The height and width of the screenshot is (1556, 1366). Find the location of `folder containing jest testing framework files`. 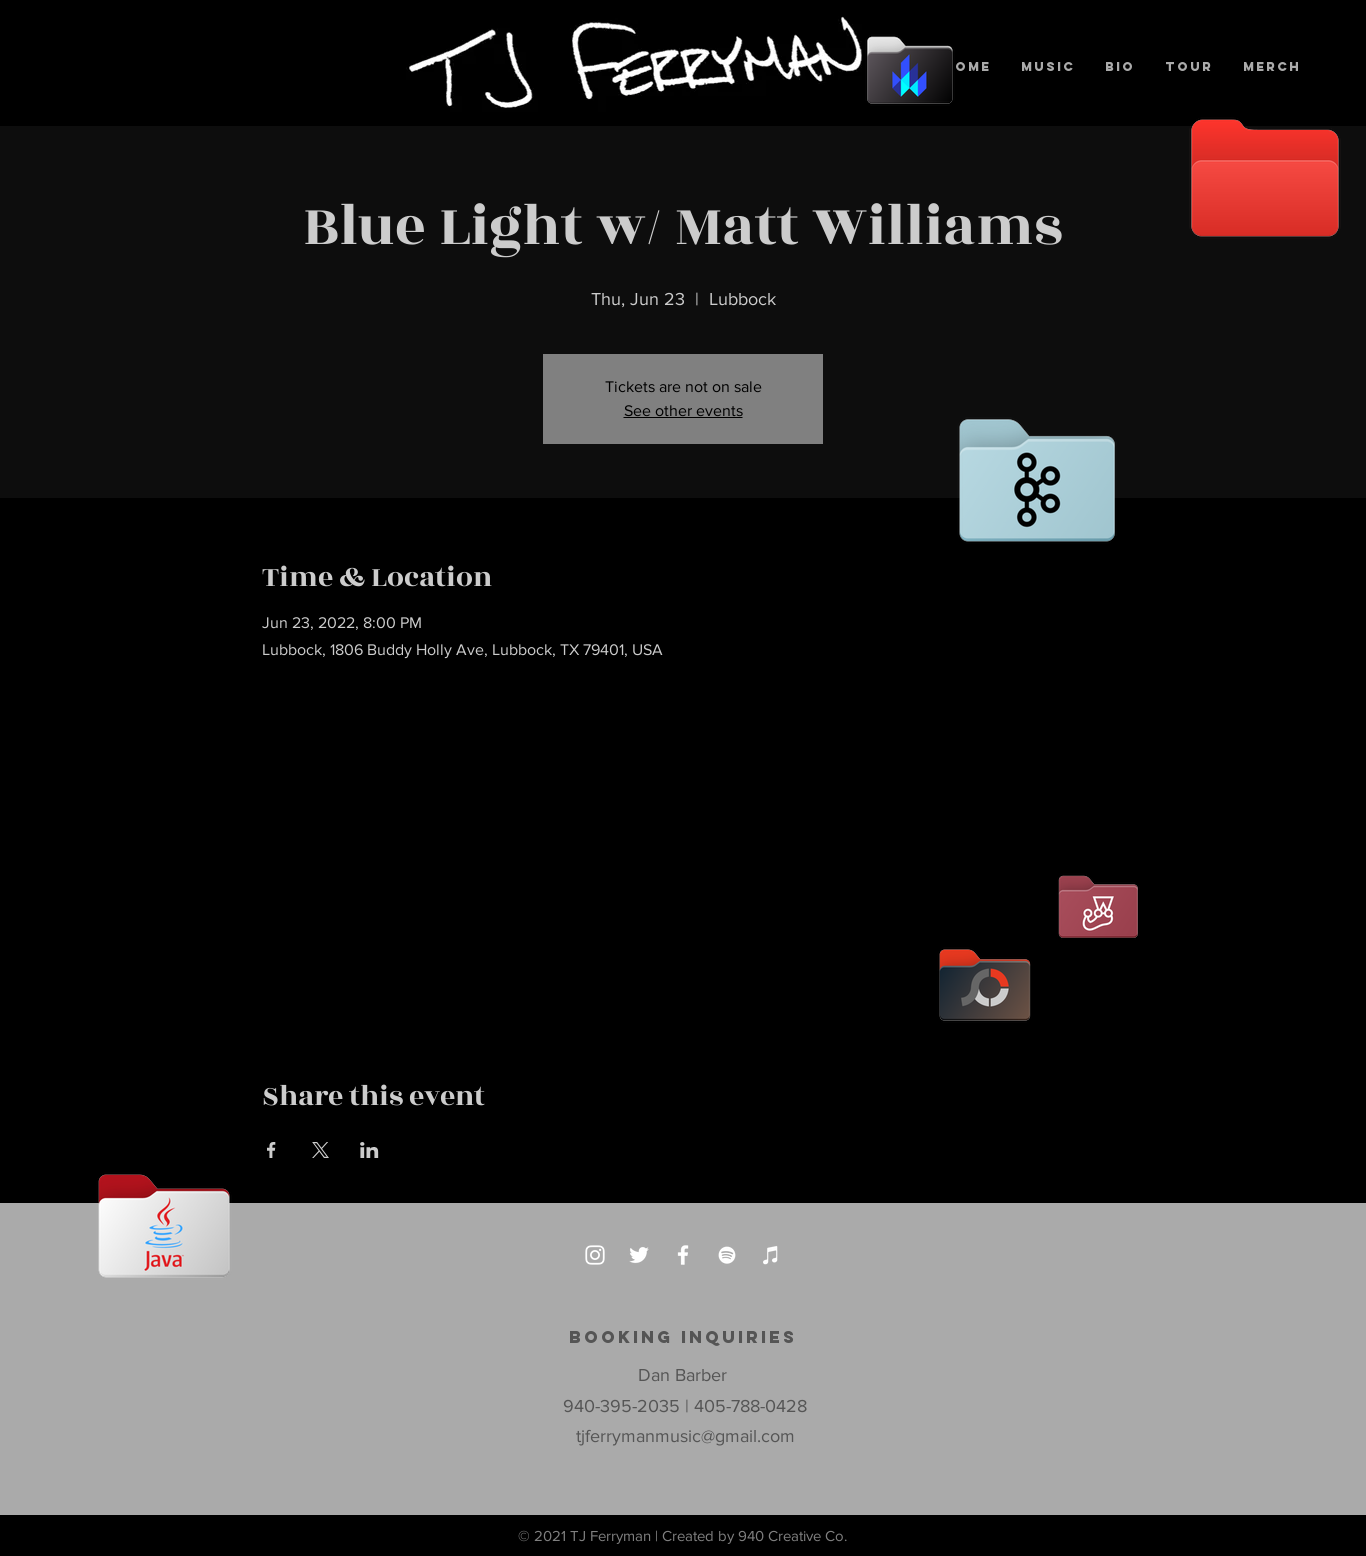

folder containing jest testing framework files is located at coordinates (1098, 909).